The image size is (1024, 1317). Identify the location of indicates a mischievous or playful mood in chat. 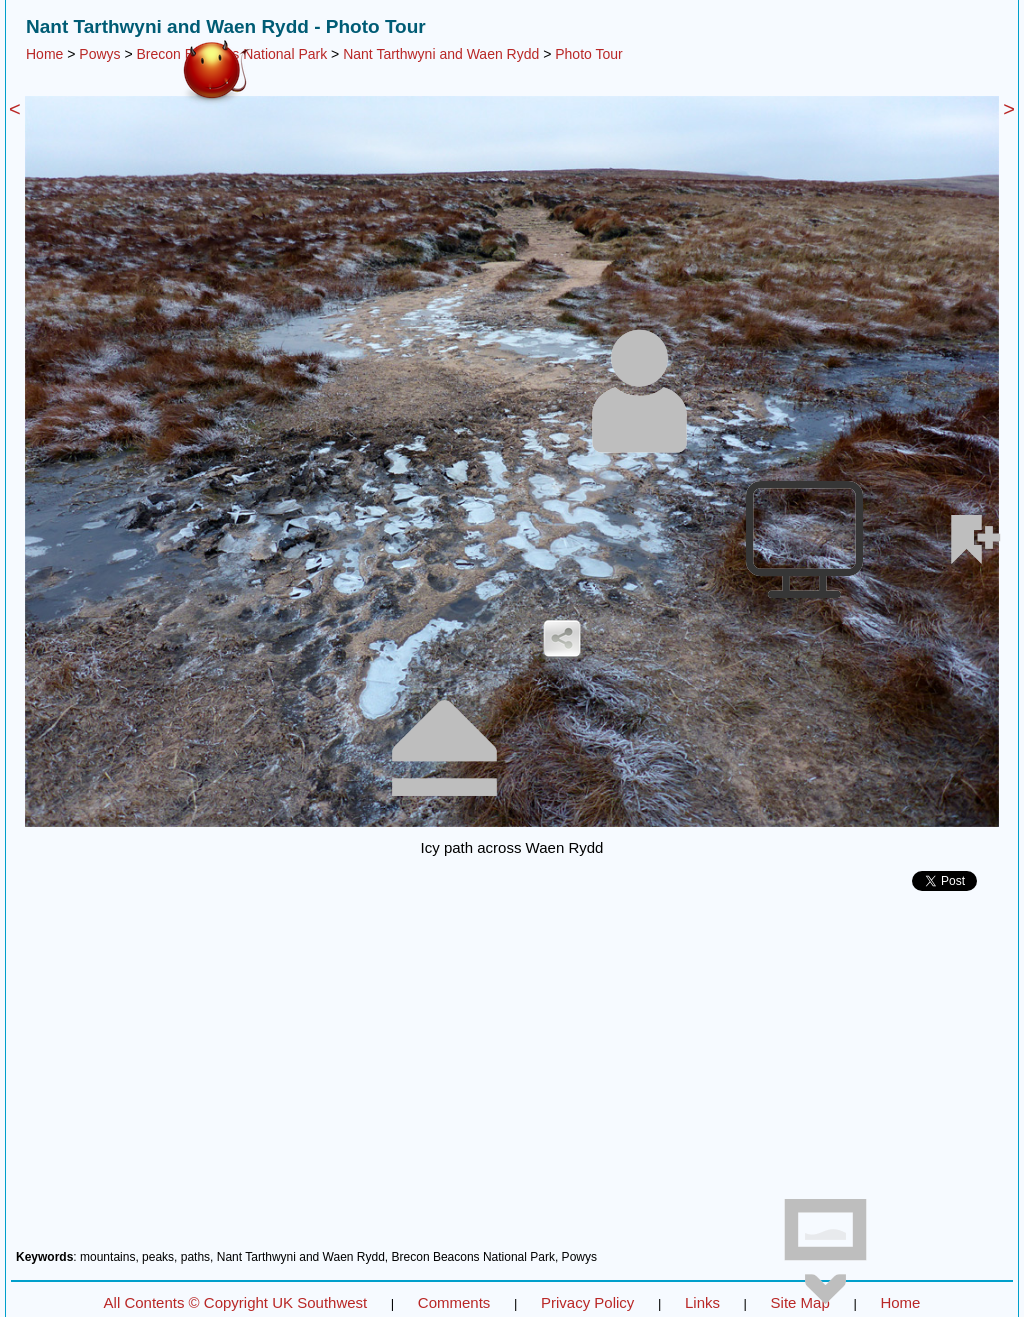
(216, 71).